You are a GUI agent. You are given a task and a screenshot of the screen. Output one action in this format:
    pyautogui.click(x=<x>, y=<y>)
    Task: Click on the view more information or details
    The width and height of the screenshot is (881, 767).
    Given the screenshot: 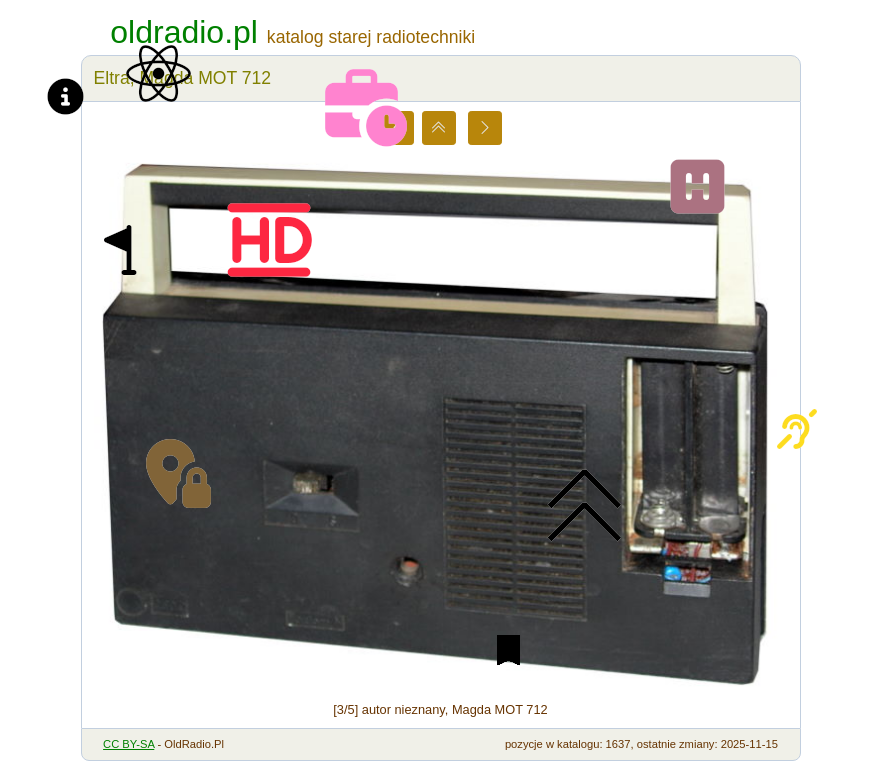 What is the action you would take?
    pyautogui.click(x=65, y=96)
    